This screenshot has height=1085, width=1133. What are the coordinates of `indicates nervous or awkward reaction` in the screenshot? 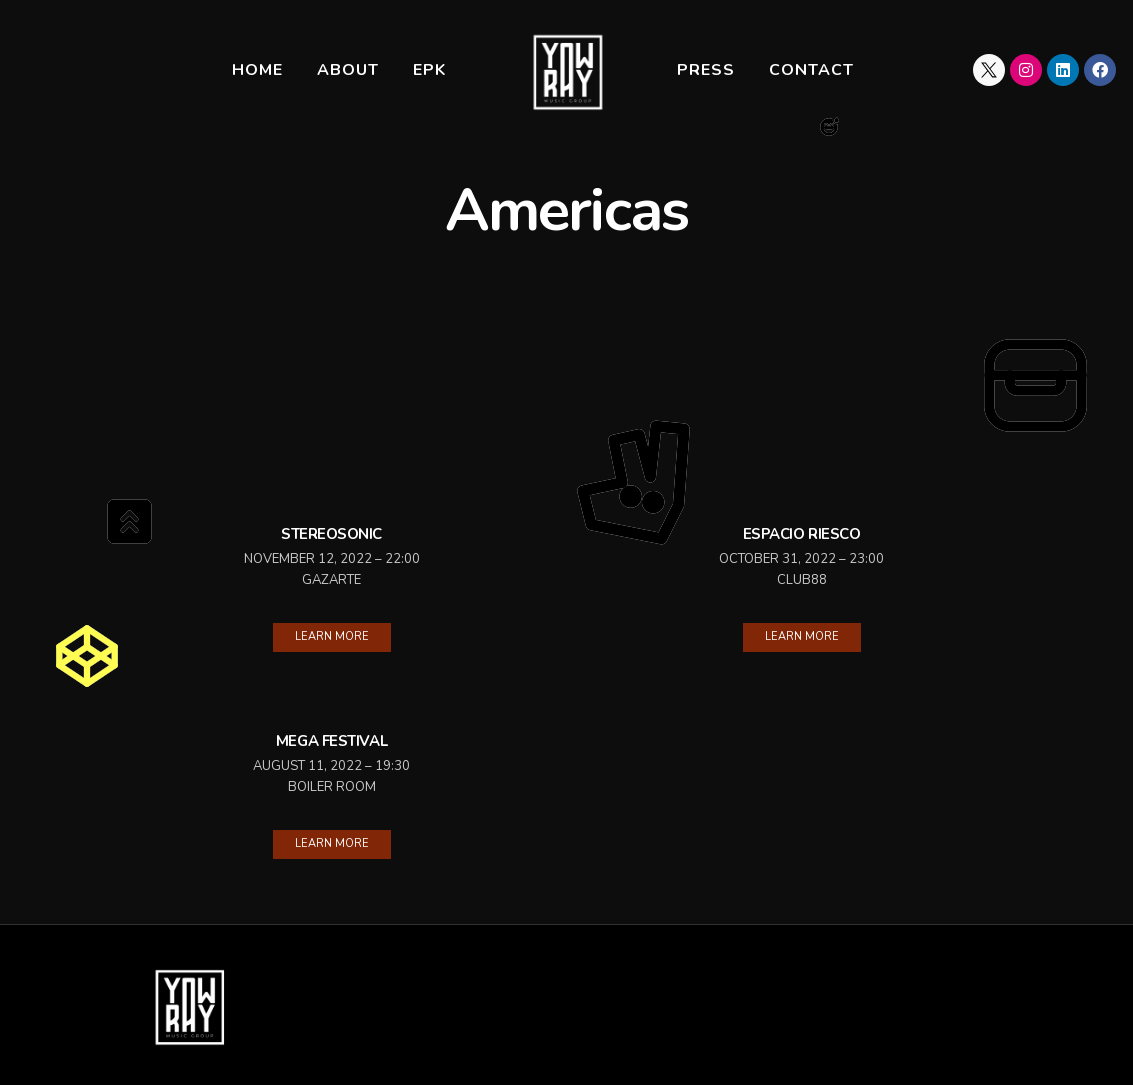 It's located at (829, 127).